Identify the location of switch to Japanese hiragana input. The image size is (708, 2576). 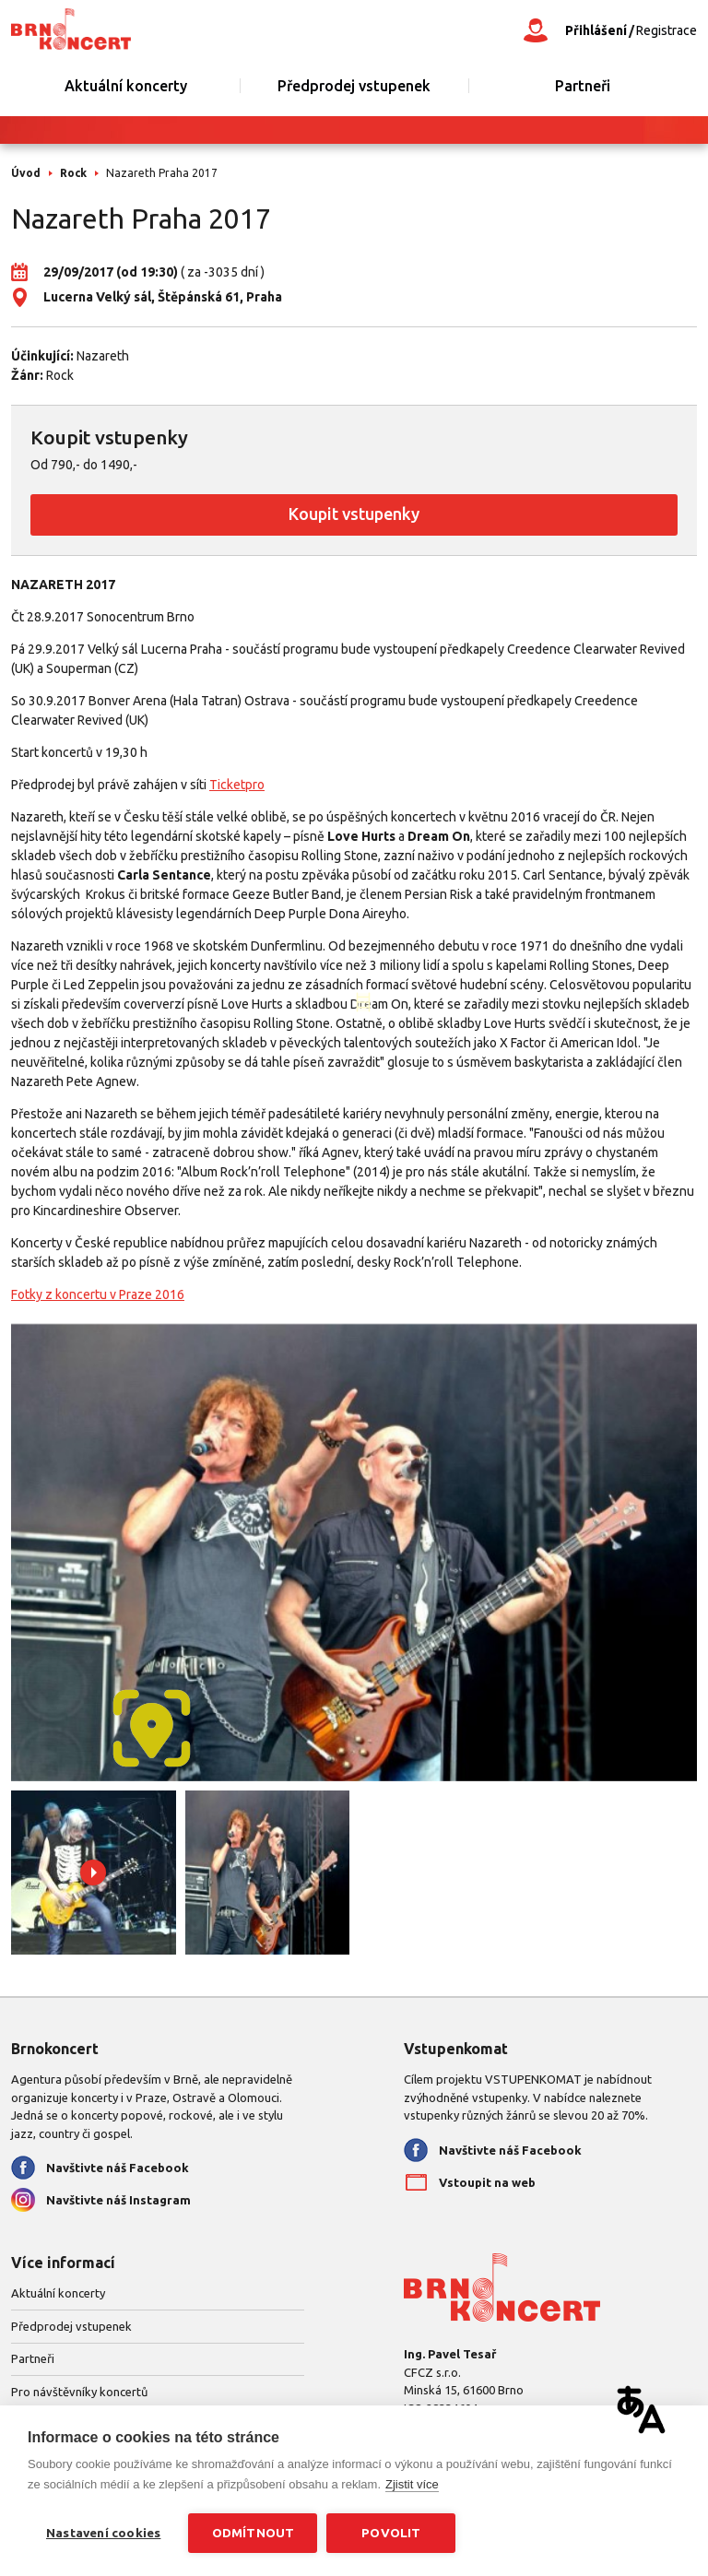
(641, 2409).